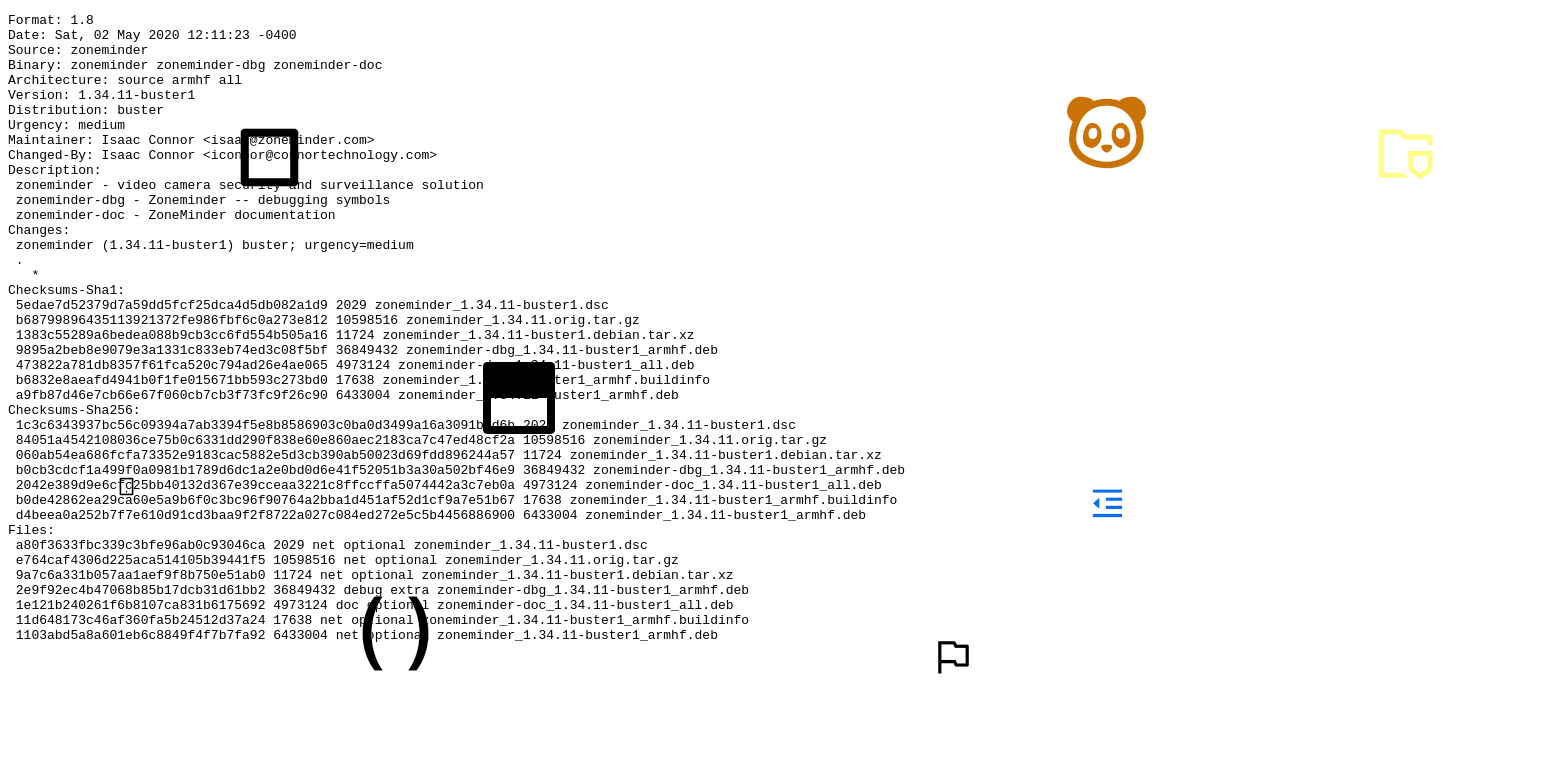  What do you see at coordinates (953, 656) in the screenshot?
I see `flag an item for review or attention` at bounding box center [953, 656].